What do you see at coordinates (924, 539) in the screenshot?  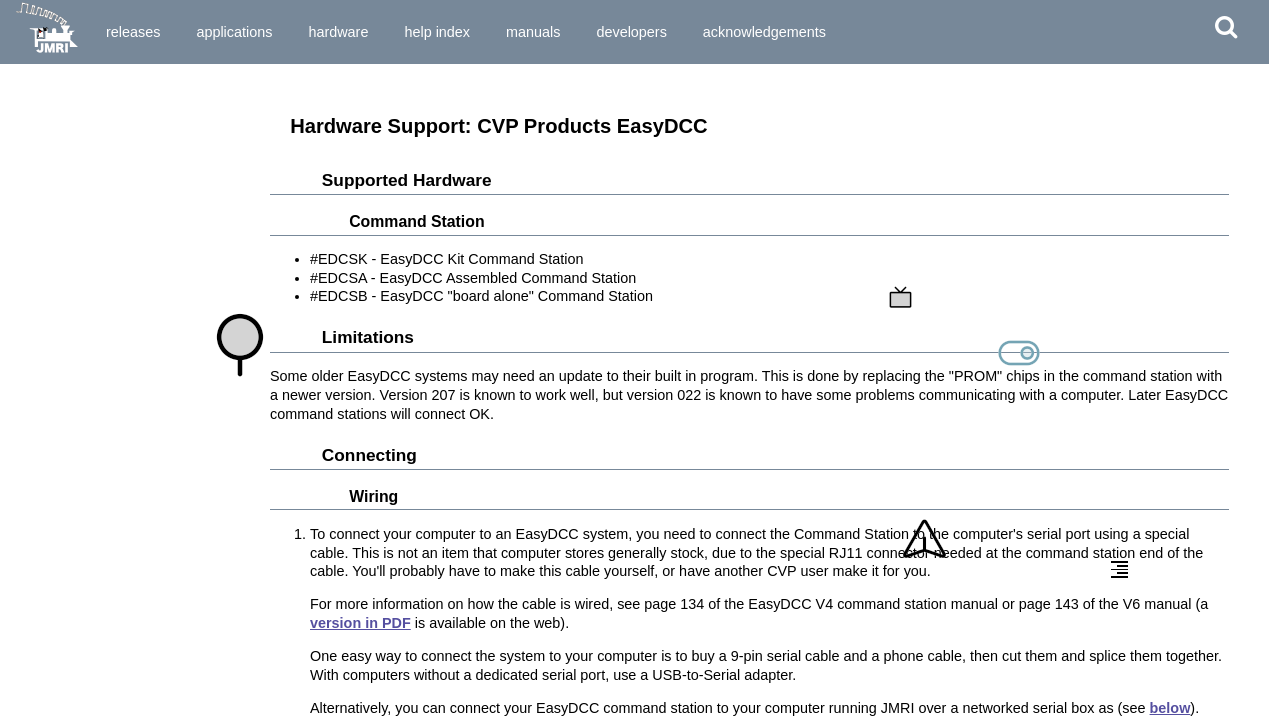 I see `send a message or email` at bounding box center [924, 539].